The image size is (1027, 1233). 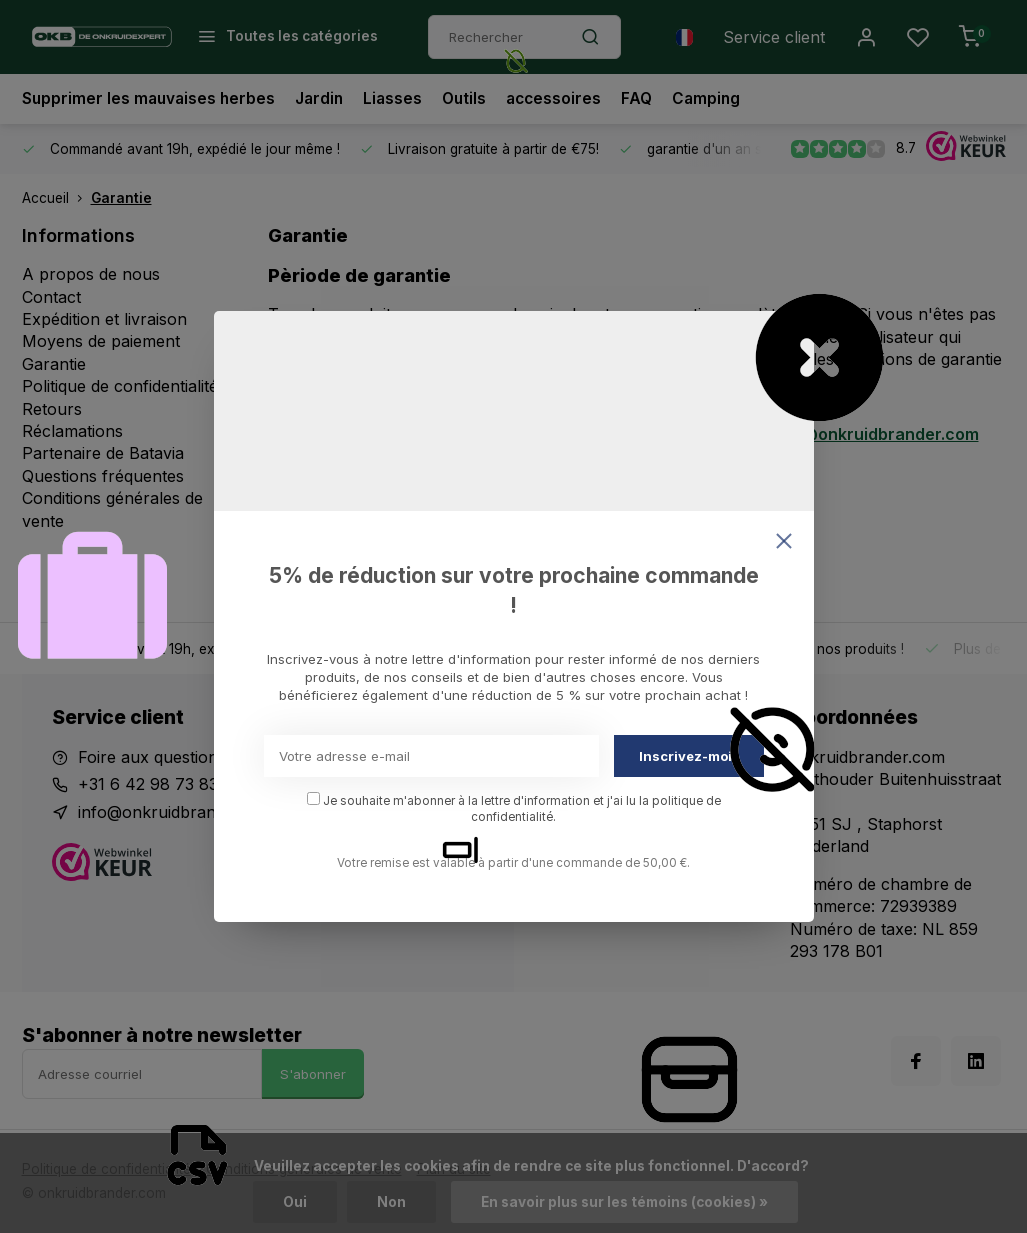 I want to click on disable copyleft licensing, so click(x=772, y=749).